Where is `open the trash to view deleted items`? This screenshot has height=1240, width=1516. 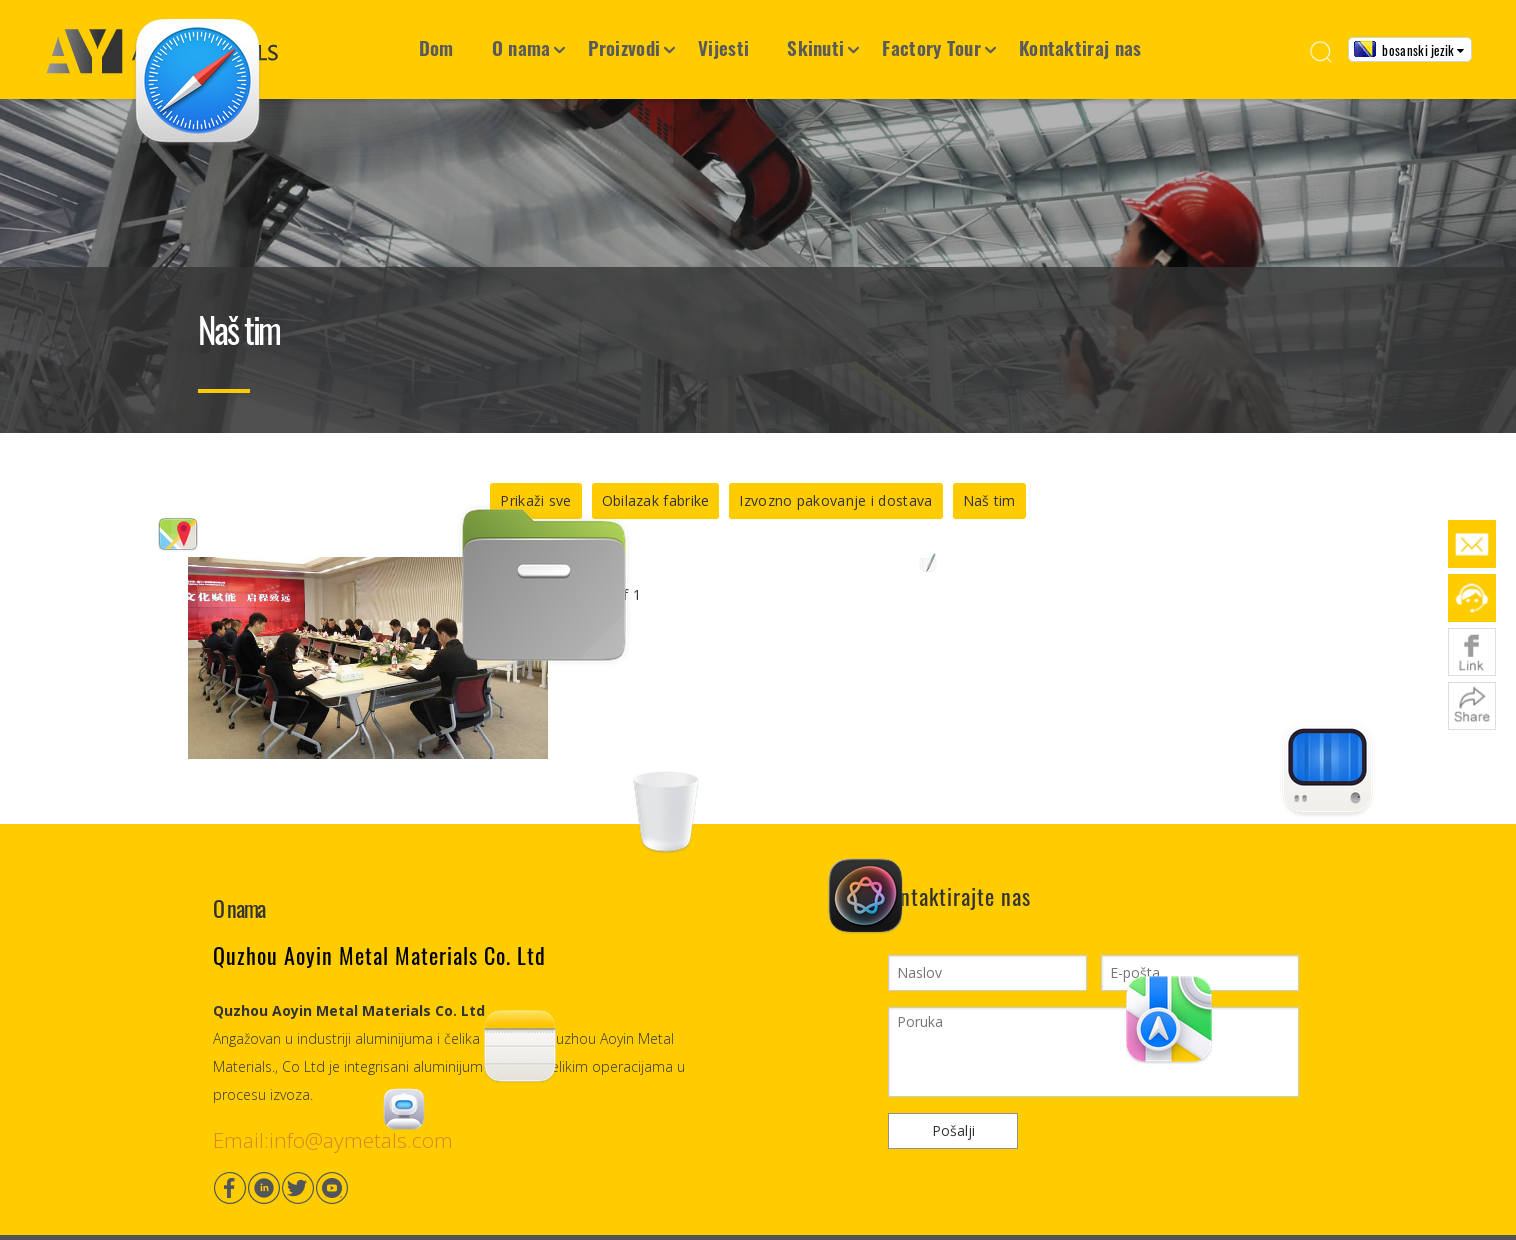
open the trash to view deleted items is located at coordinates (666, 811).